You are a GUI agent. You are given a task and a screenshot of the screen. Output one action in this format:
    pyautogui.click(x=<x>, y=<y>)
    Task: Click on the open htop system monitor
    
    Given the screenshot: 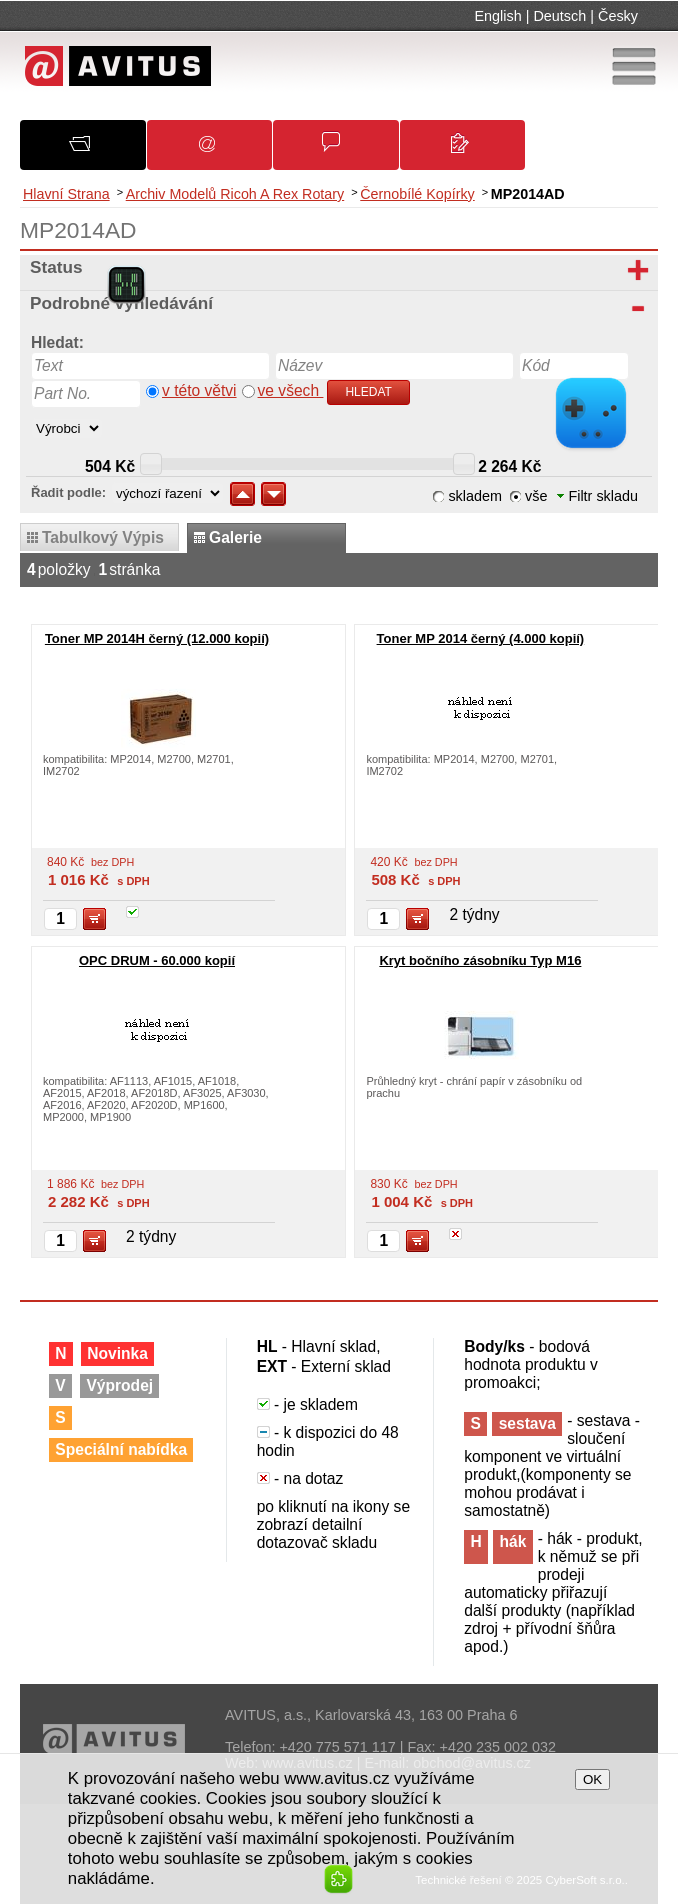 What is the action you would take?
    pyautogui.click(x=126, y=284)
    